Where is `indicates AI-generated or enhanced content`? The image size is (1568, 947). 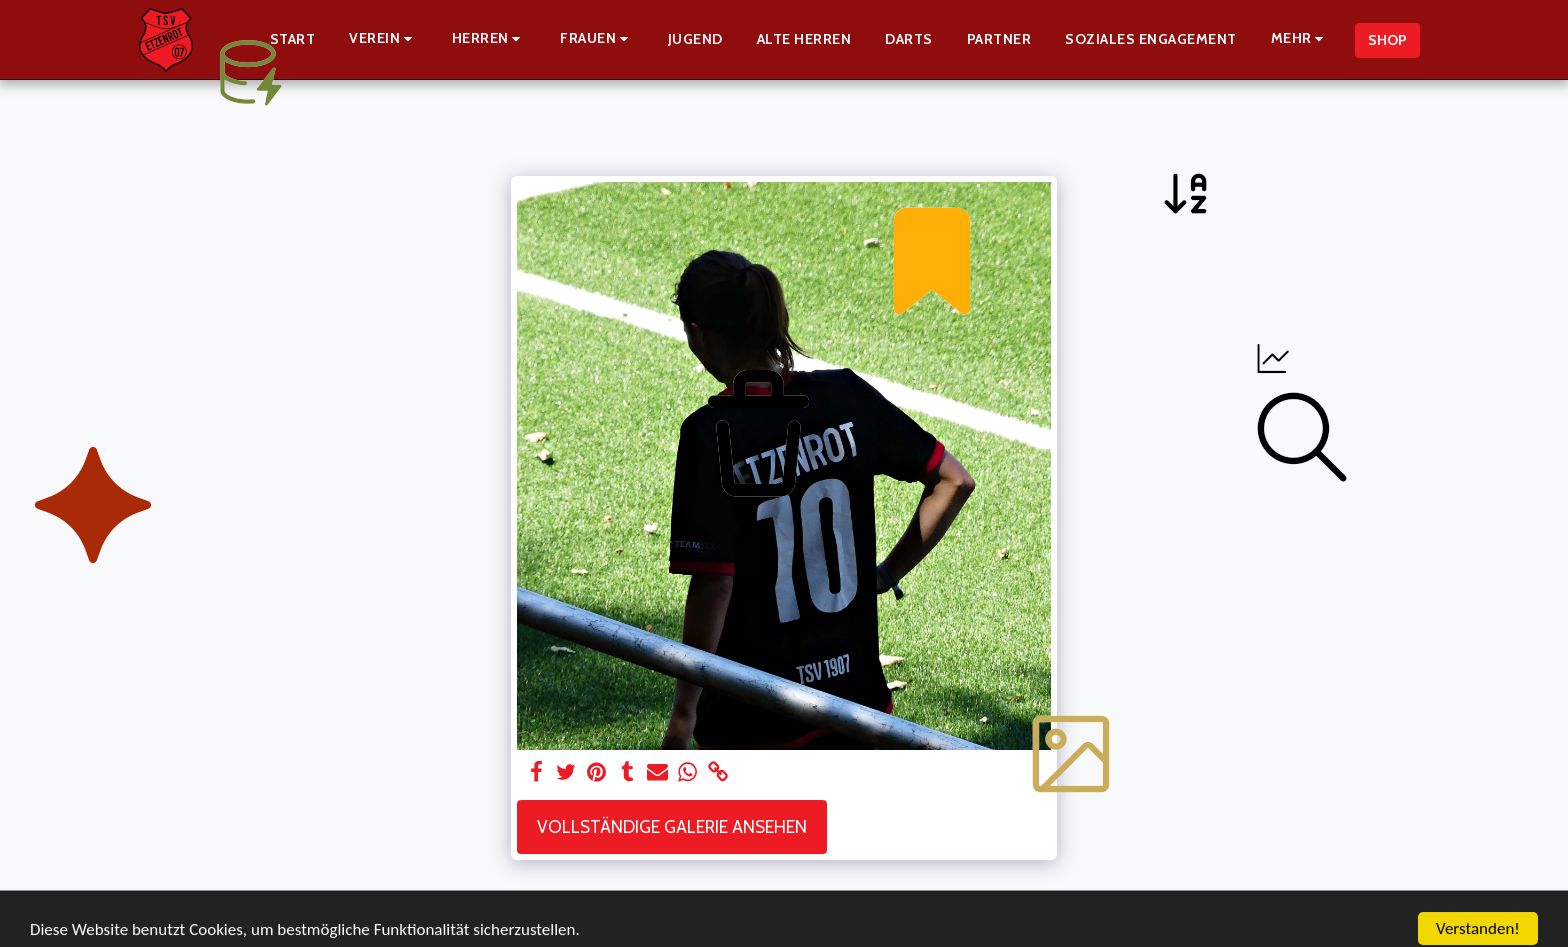 indicates AI-generated or enhanced content is located at coordinates (93, 505).